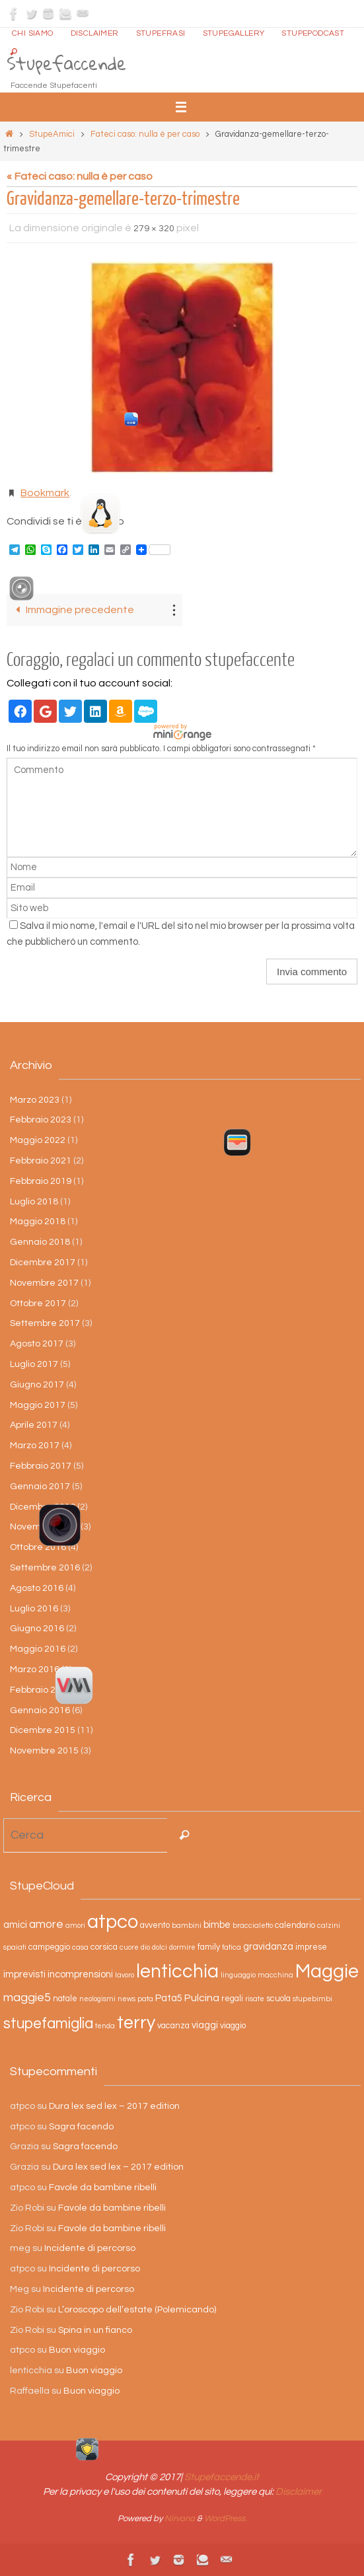 The image size is (364, 2576). I want to click on open linux system preferences, so click(100, 513).